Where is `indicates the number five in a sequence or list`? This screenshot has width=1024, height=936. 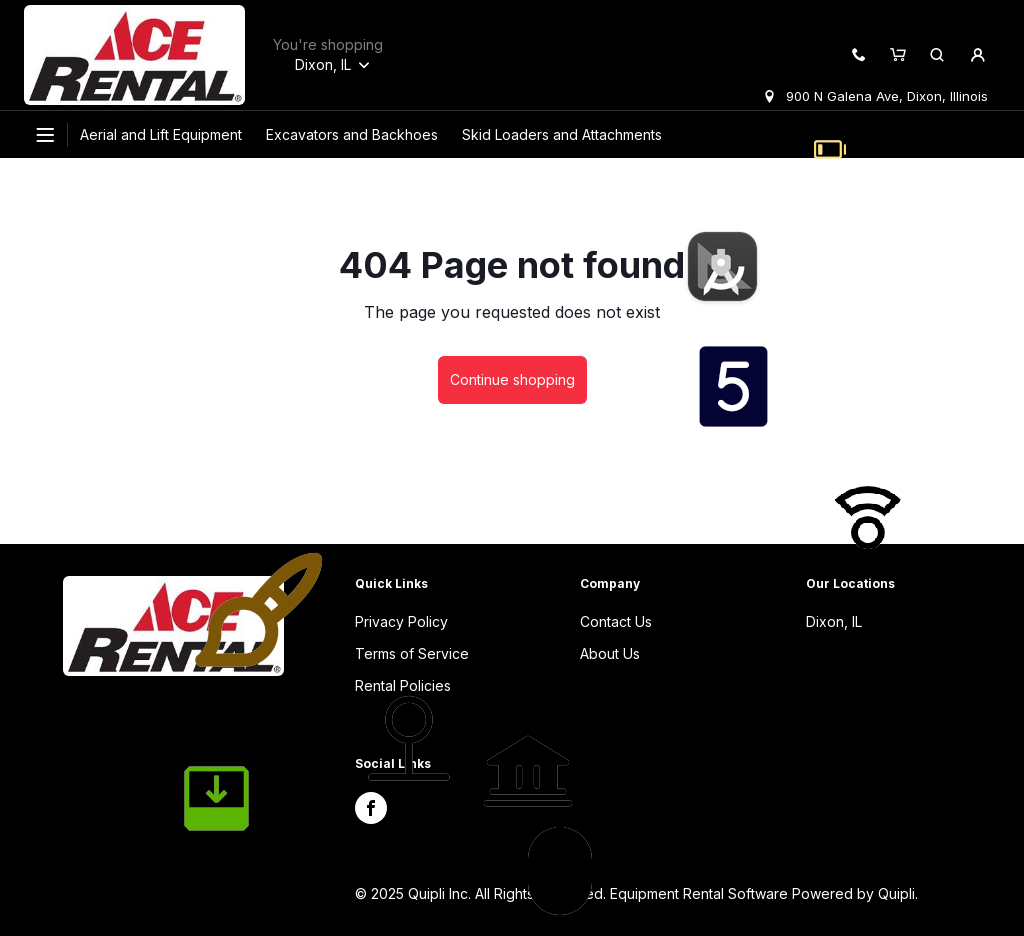 indicates the number five in a sequence or list is located at coordinates (733, 386).